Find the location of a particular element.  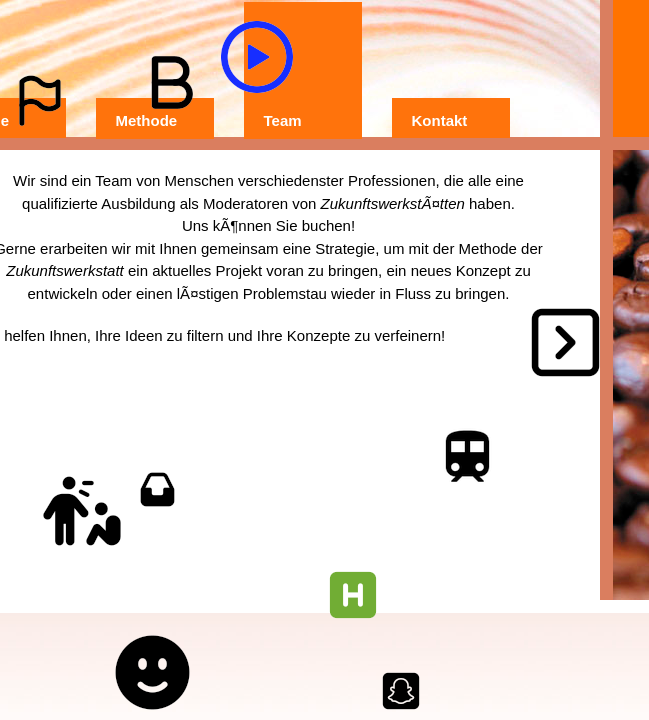

flag or bookmark an item for later is located at coordinates (40, 100).